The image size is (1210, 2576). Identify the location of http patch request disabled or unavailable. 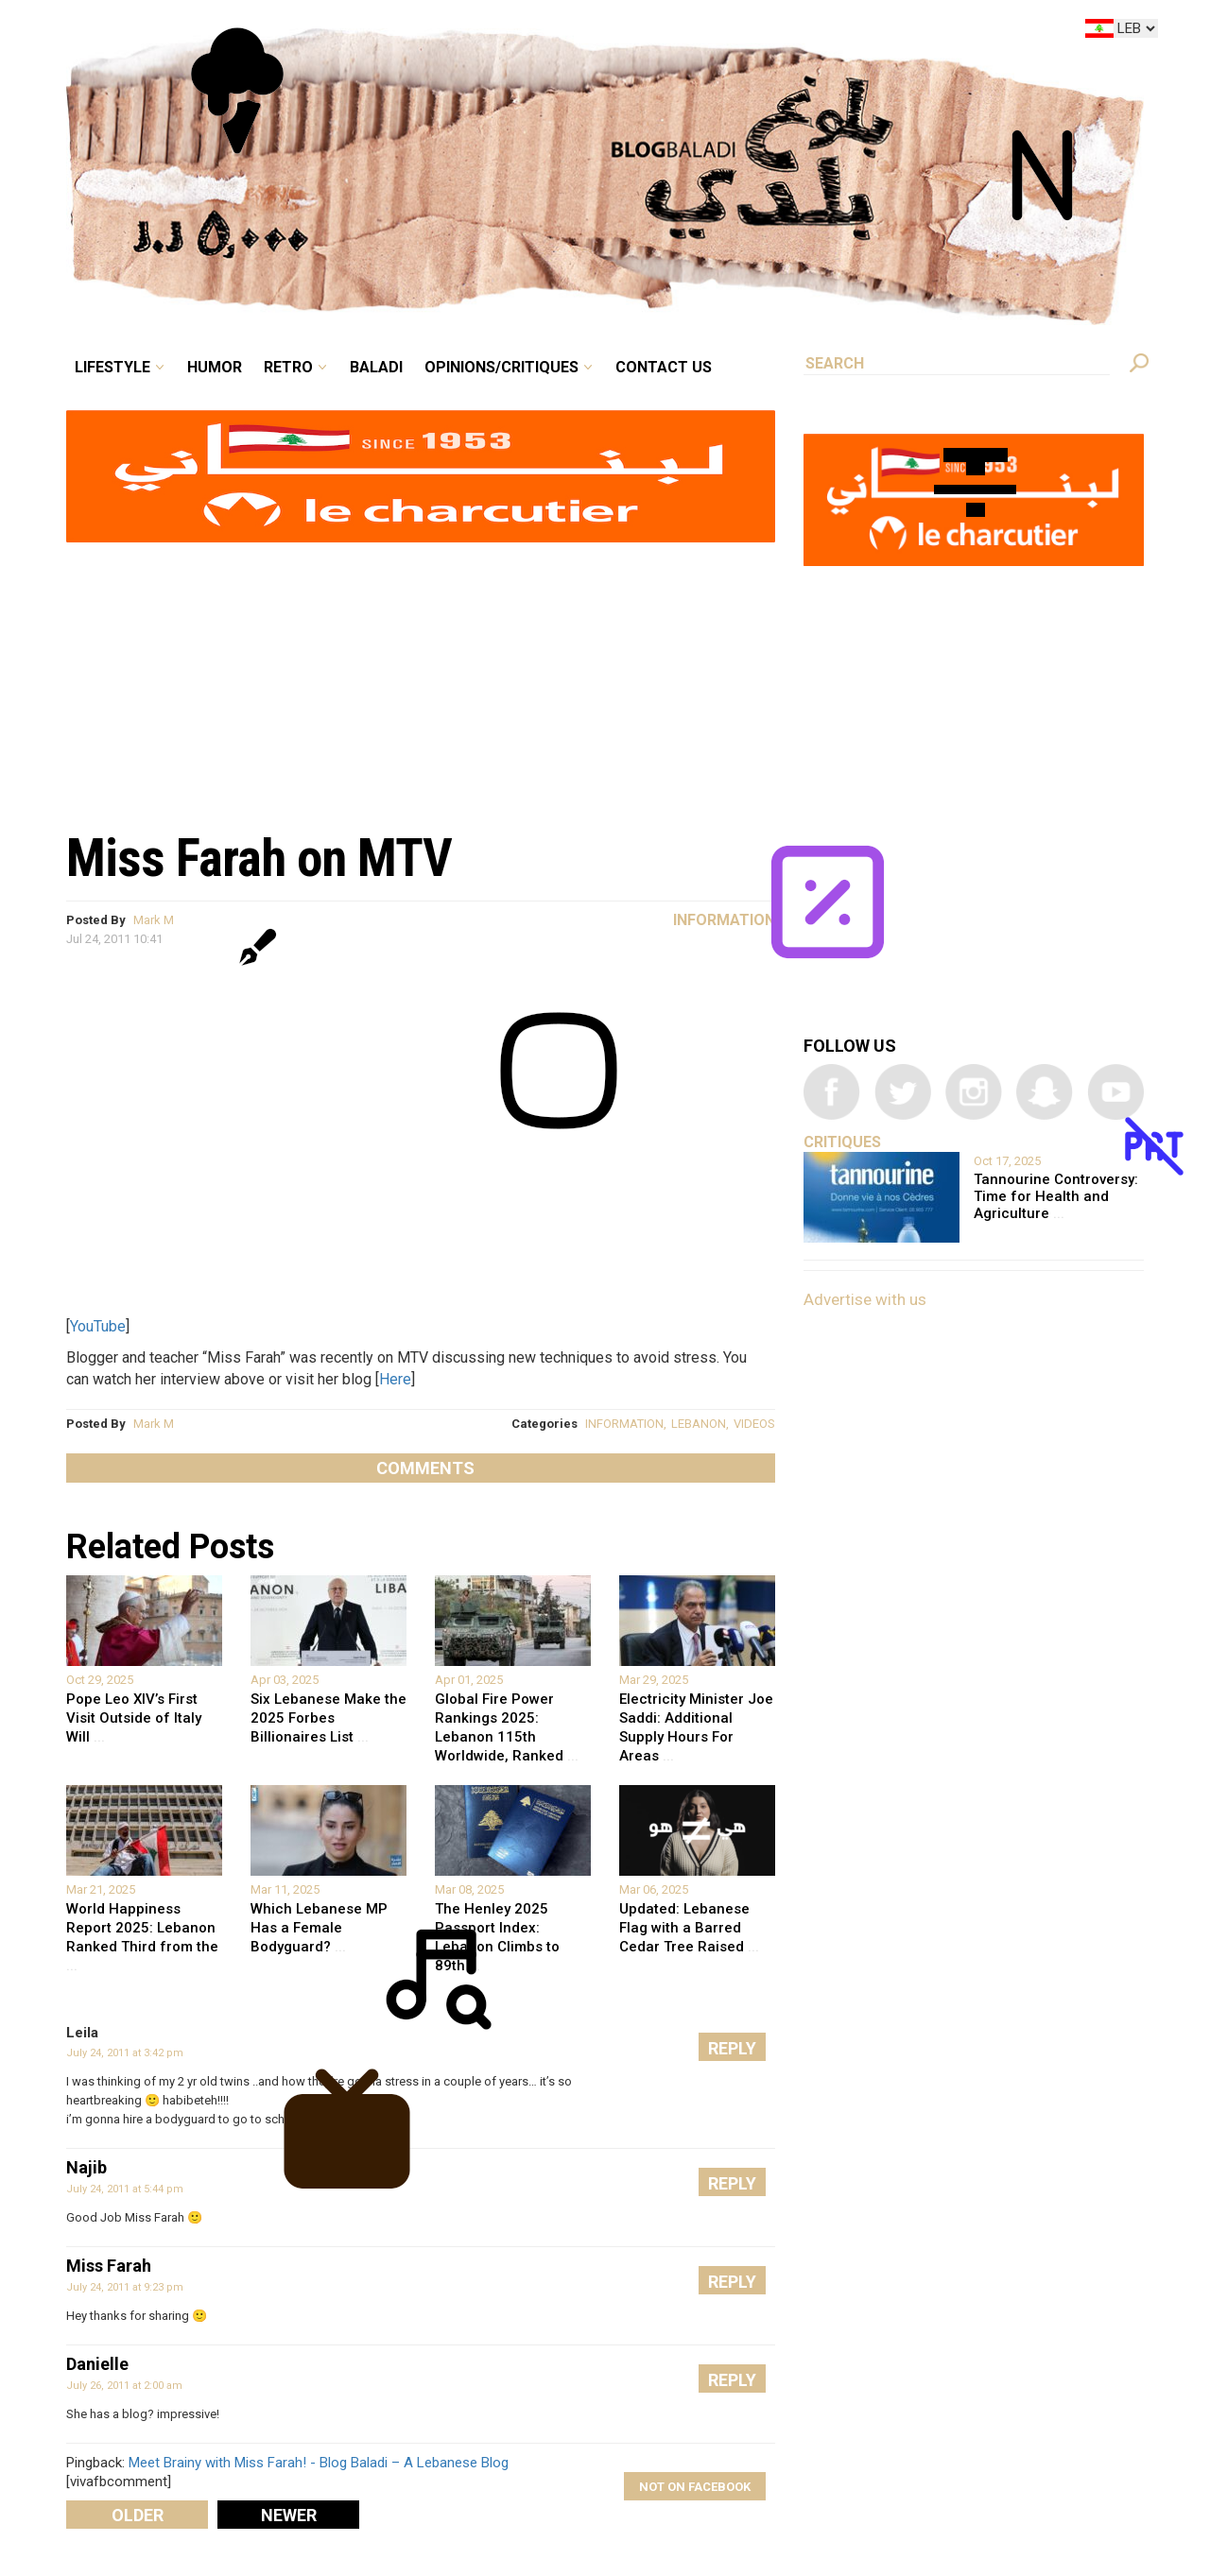
(1154, 1146).